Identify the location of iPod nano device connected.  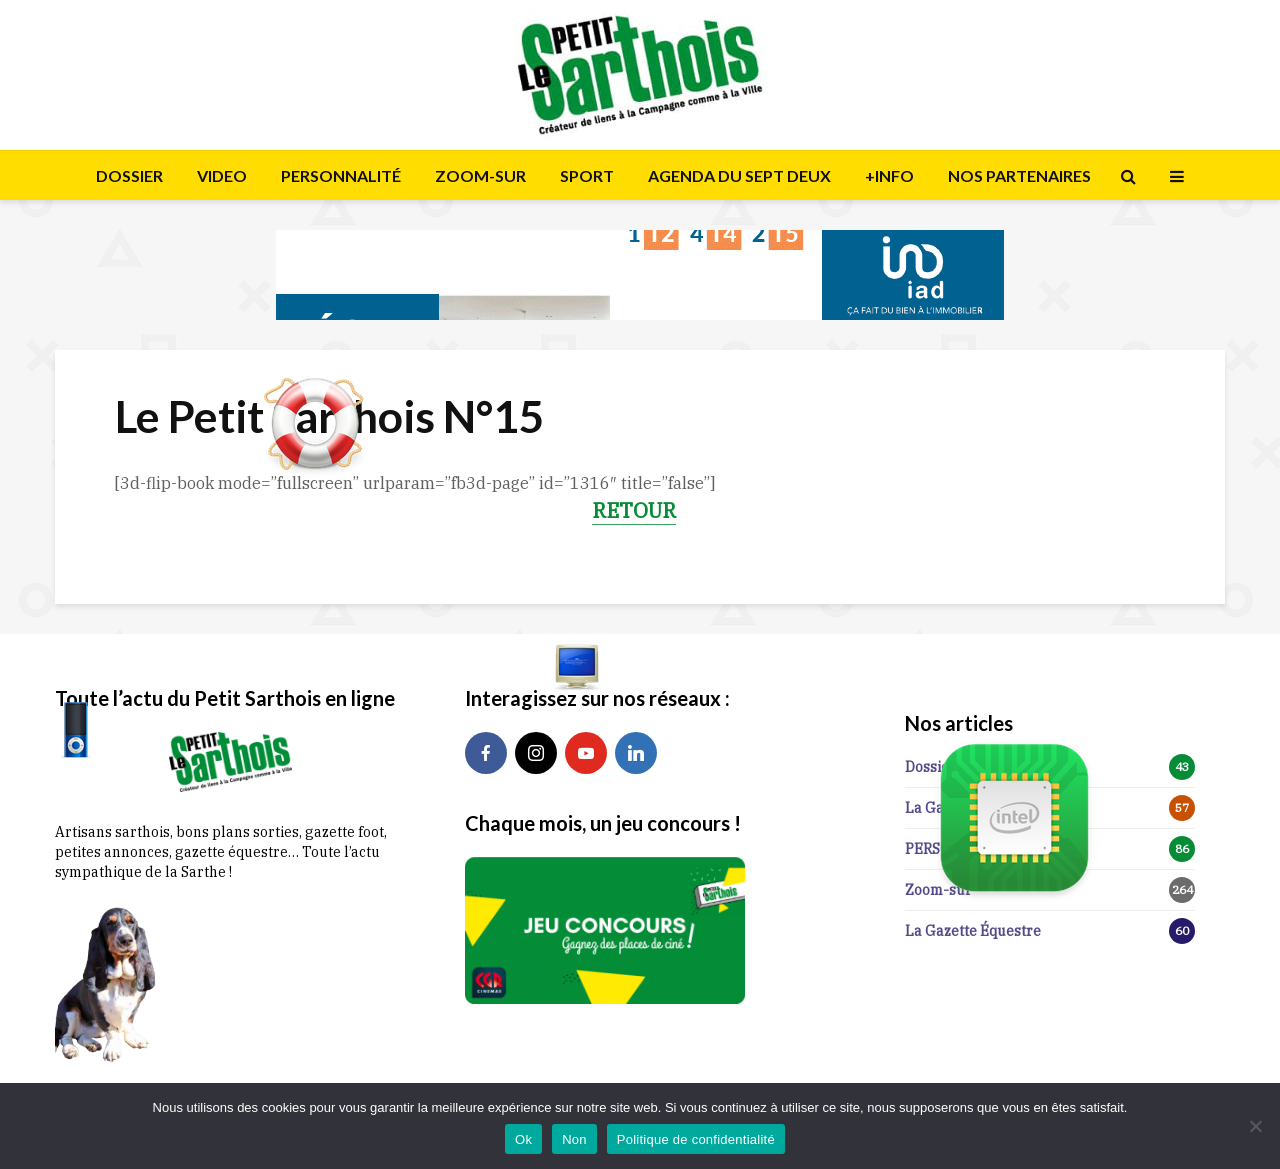
(75, 730).